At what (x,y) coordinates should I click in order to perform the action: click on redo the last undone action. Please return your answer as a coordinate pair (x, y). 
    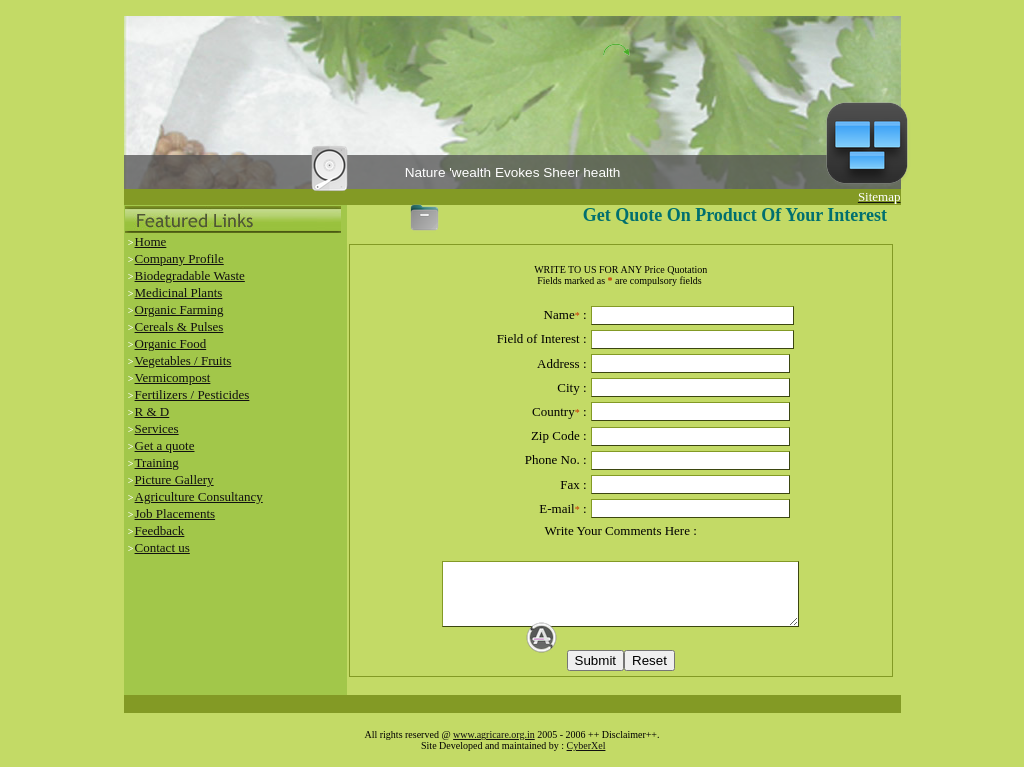
    Looking at the image, I should click on (616, 49).